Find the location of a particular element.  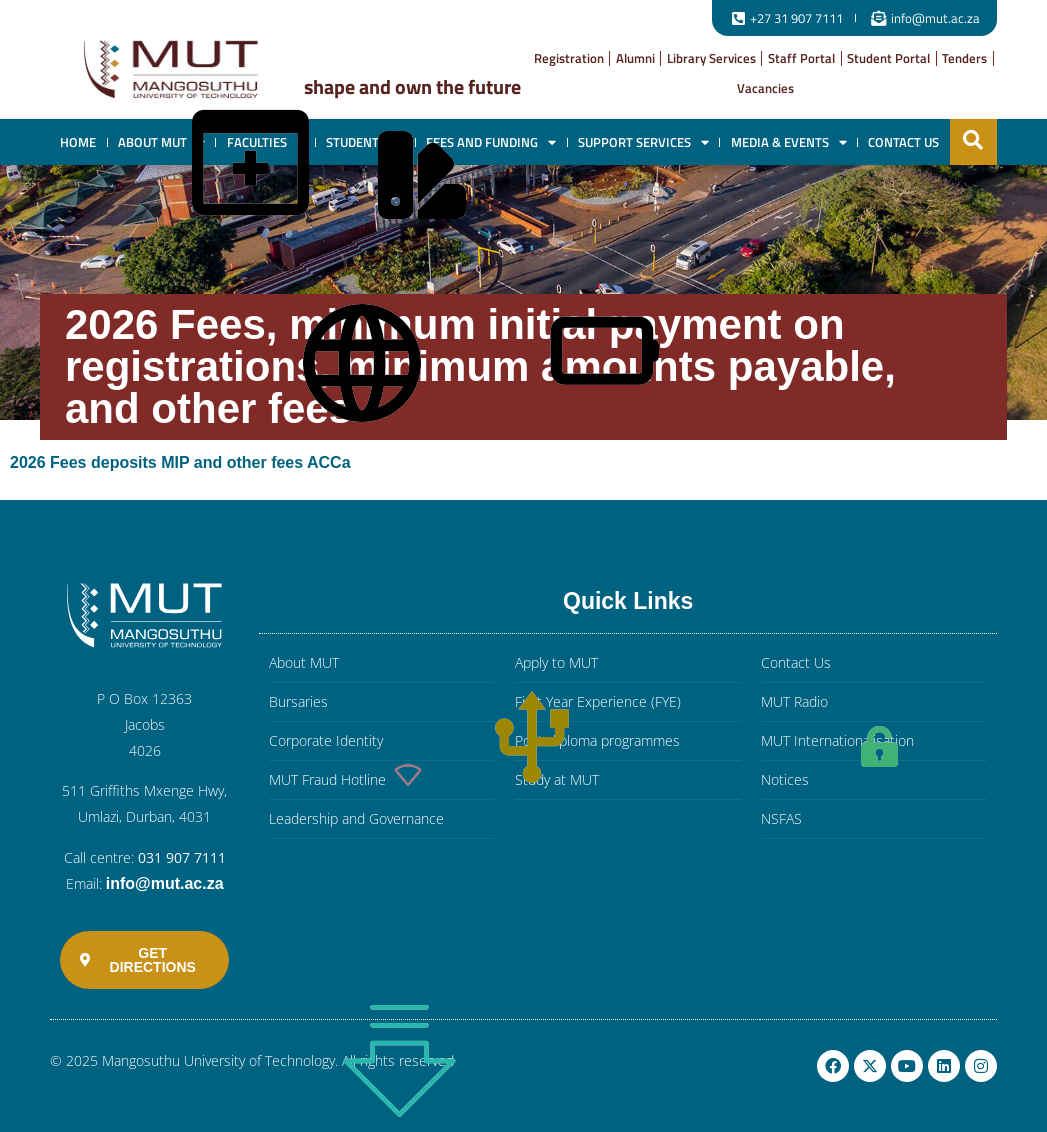

download file or content is located at coordinates (399, 1056).